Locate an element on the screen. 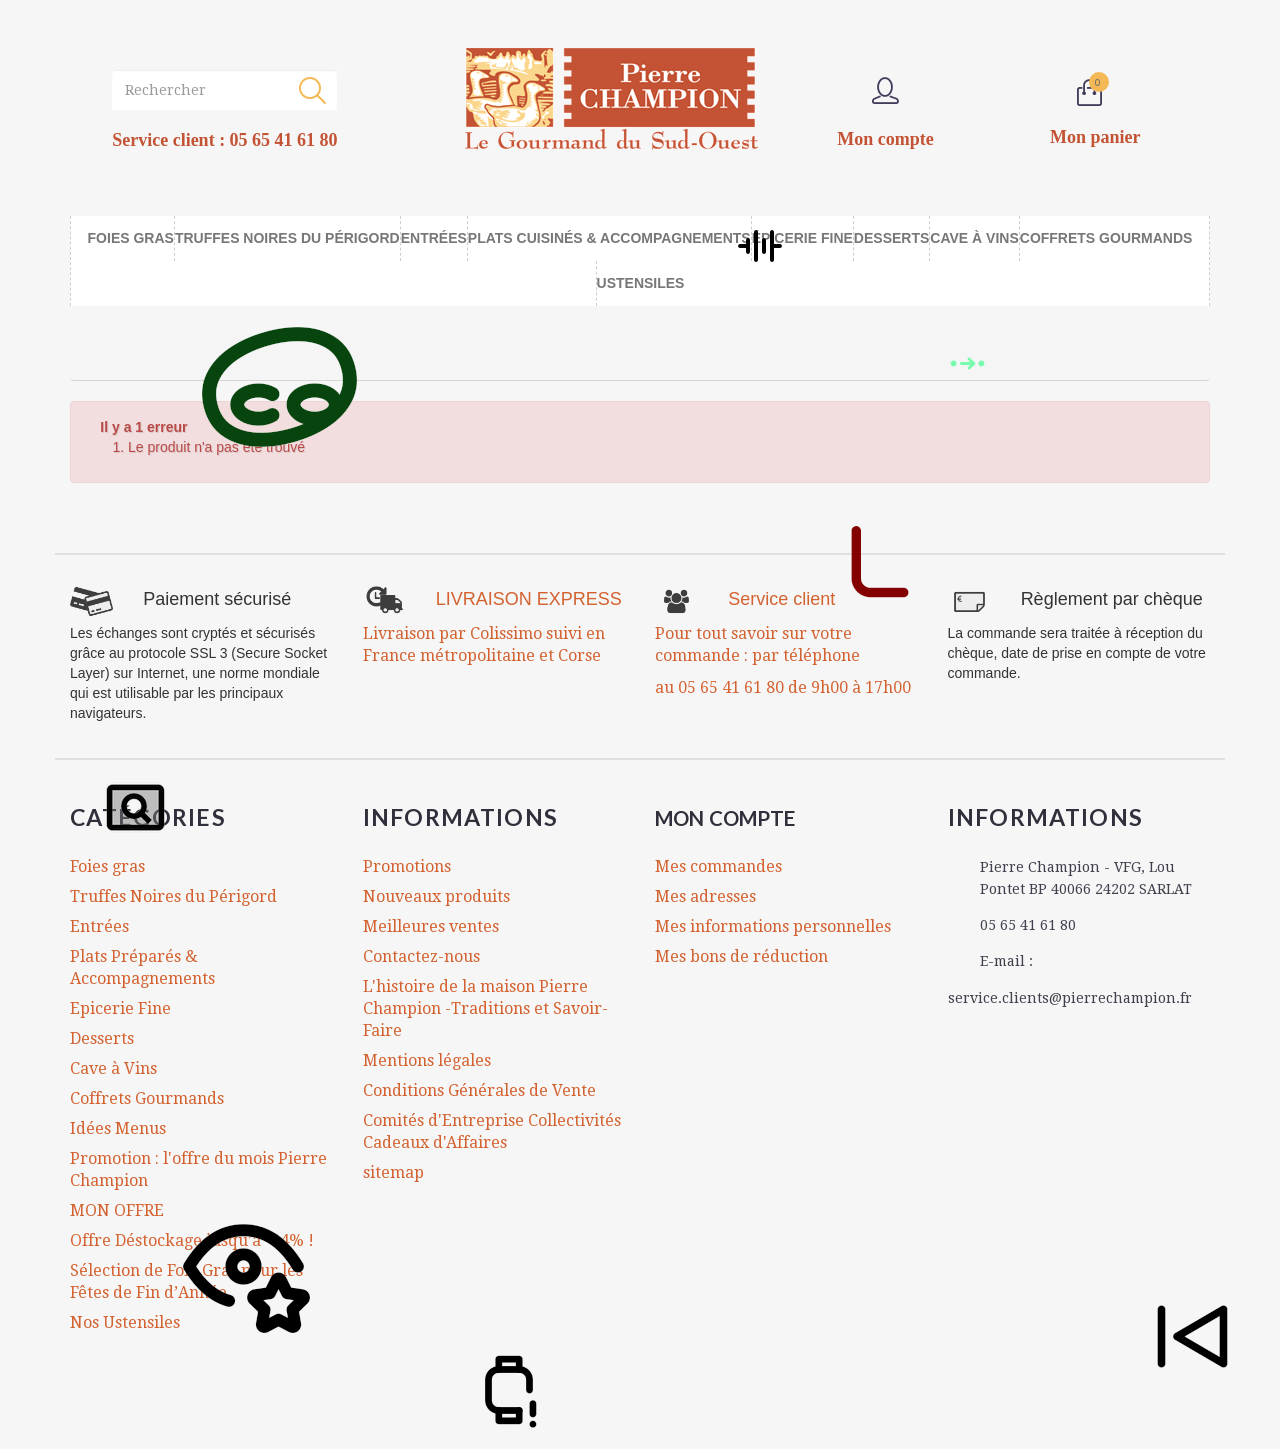 This screenshot has height=1449, width=1280. add to favorites or watchlist is located at coordinates (243, 1266).